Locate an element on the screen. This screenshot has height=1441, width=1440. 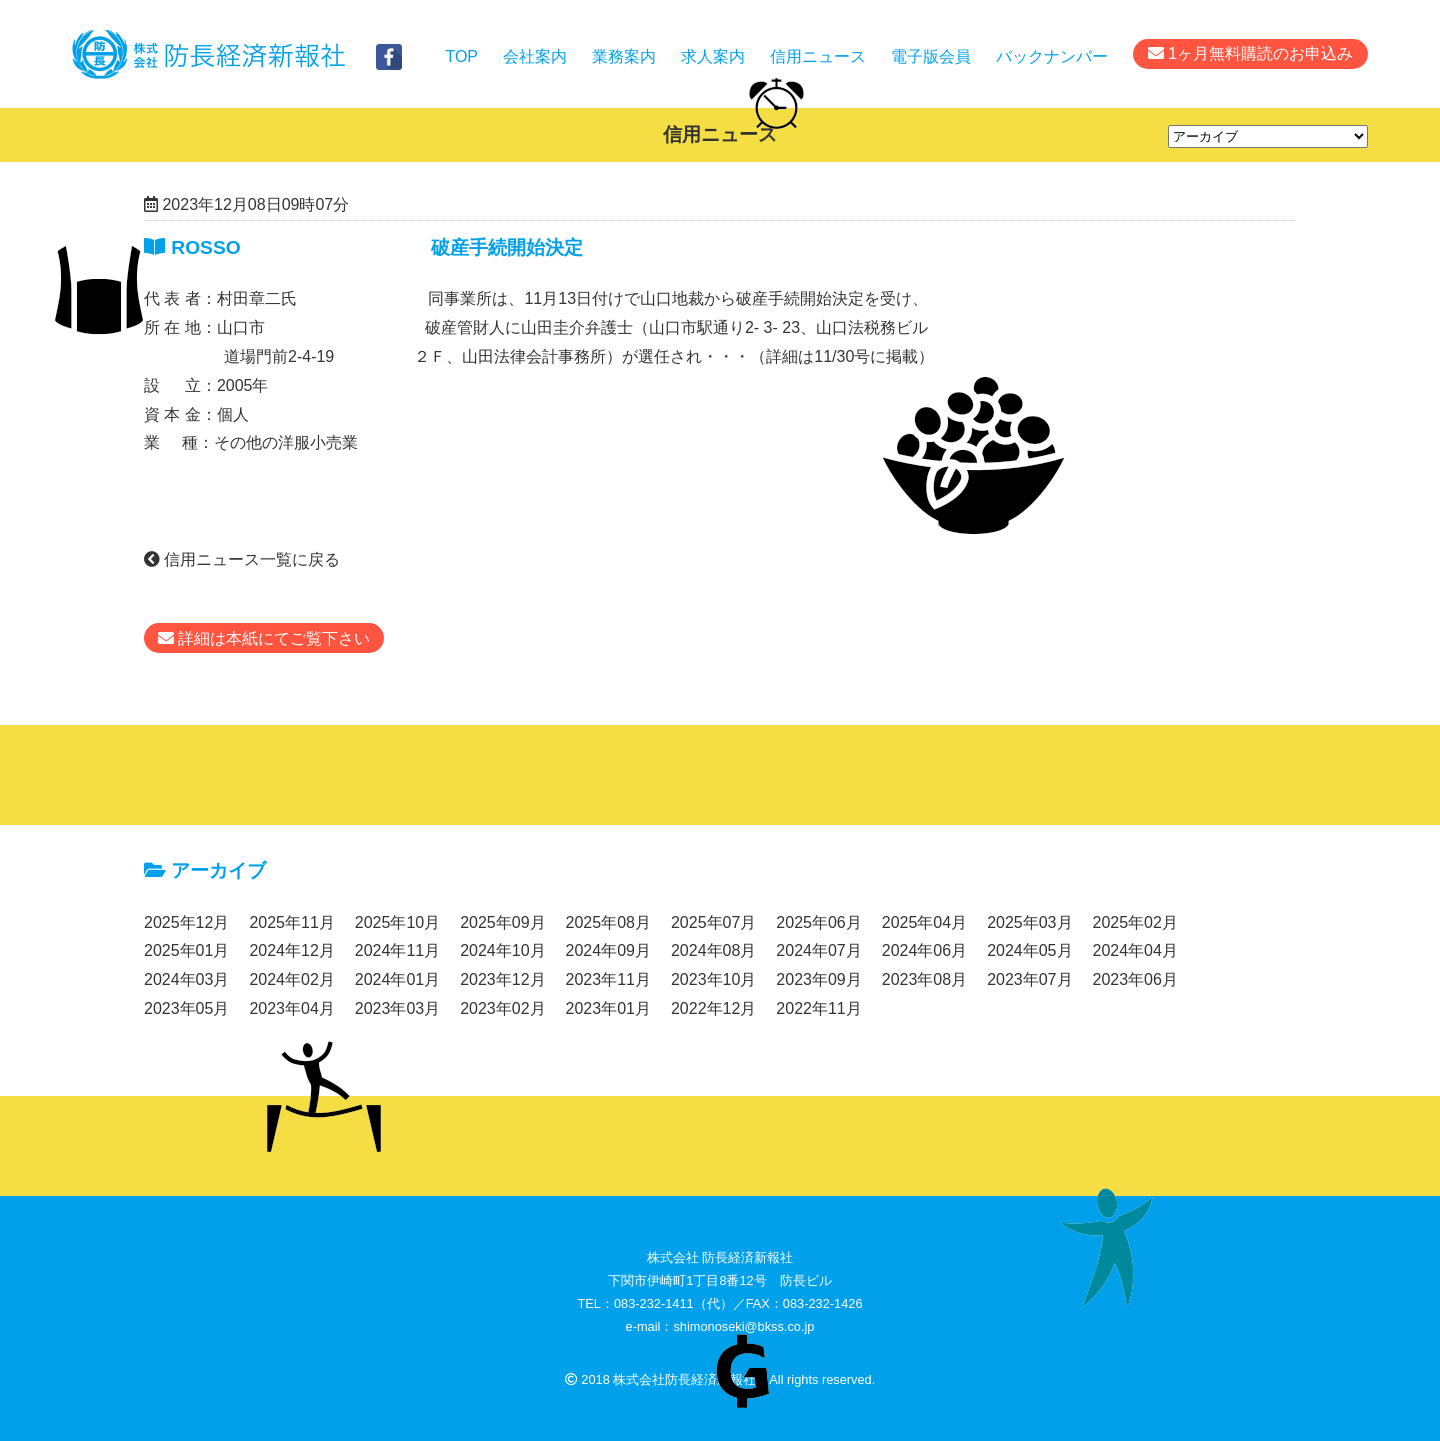
circus or acrobatics game category is located at coordinates (324, 1095).